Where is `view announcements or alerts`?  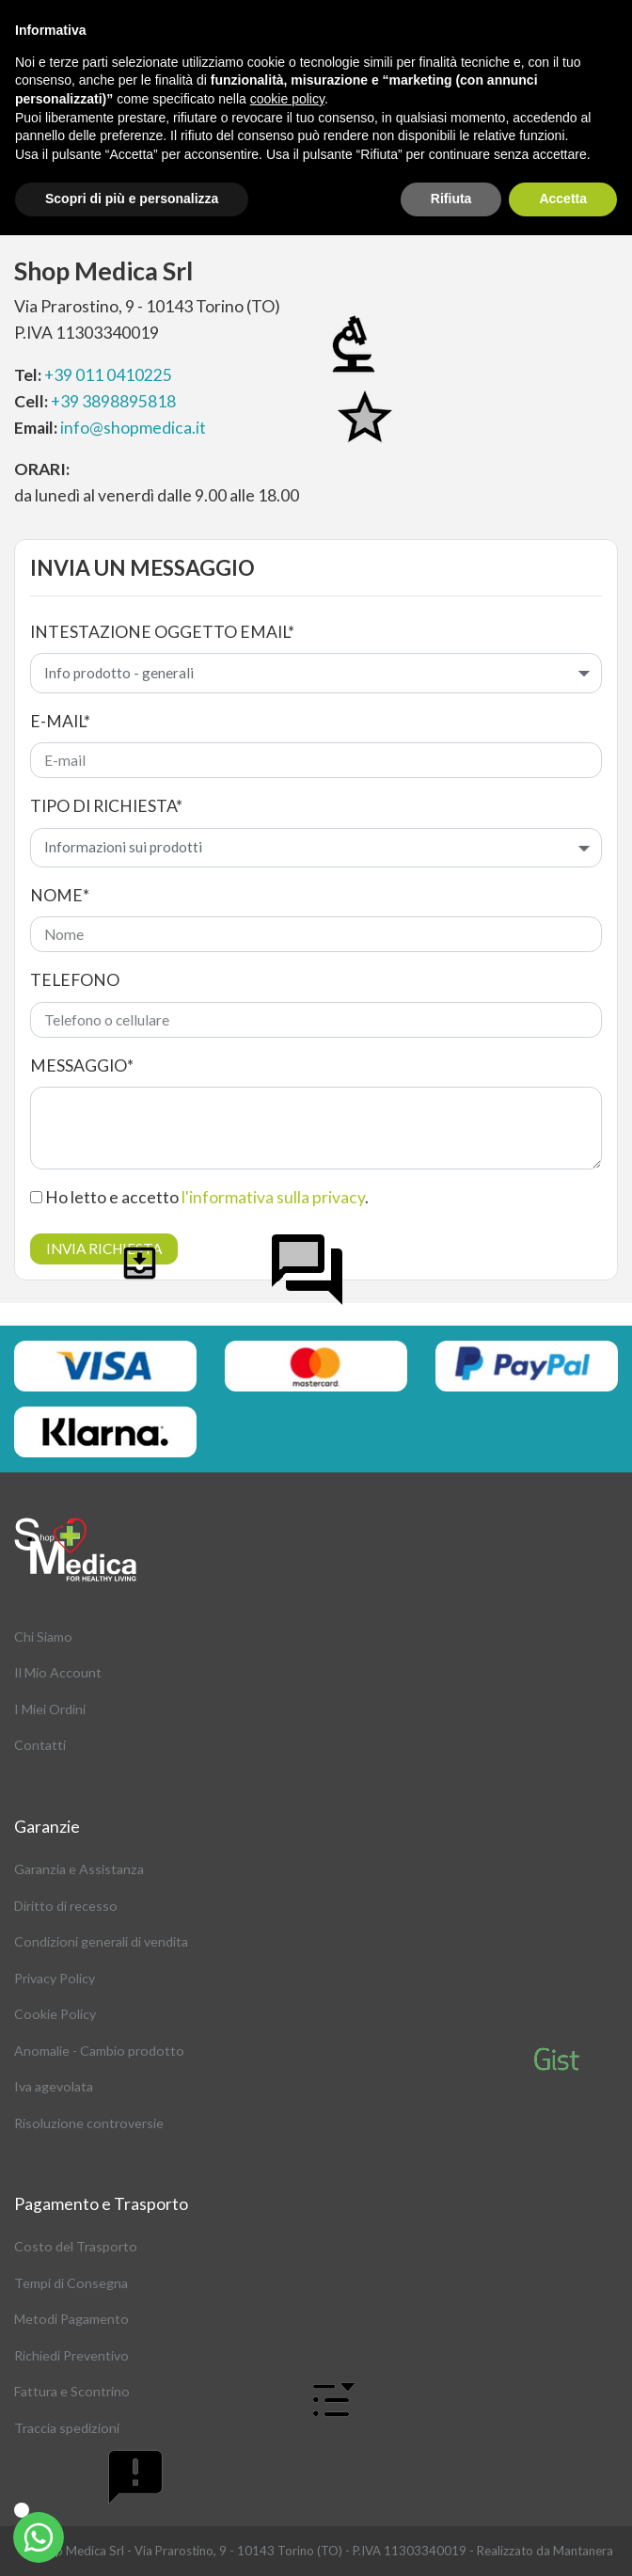
view announcements or alerts is located at coordinates (135, 2477).